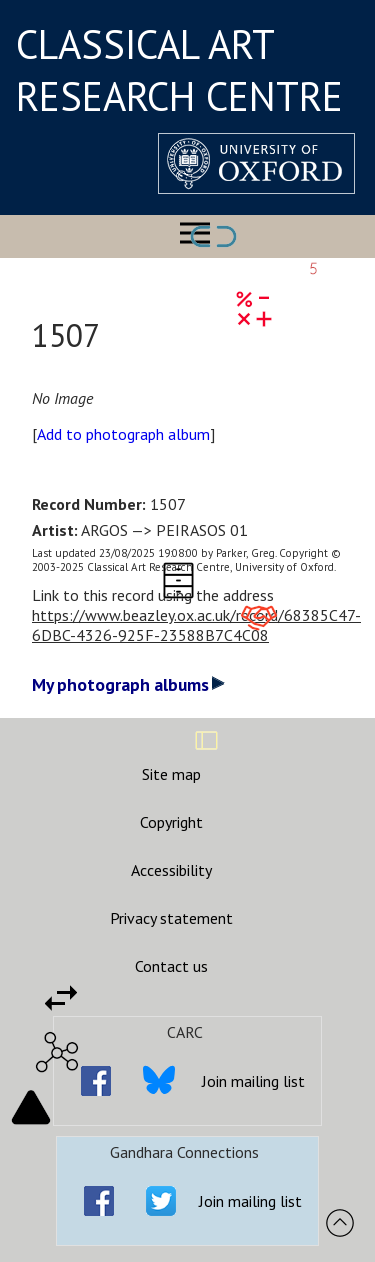 This screenshot has width=375, height=1262. I want to click on swap or exchange items, so click(61, 998).